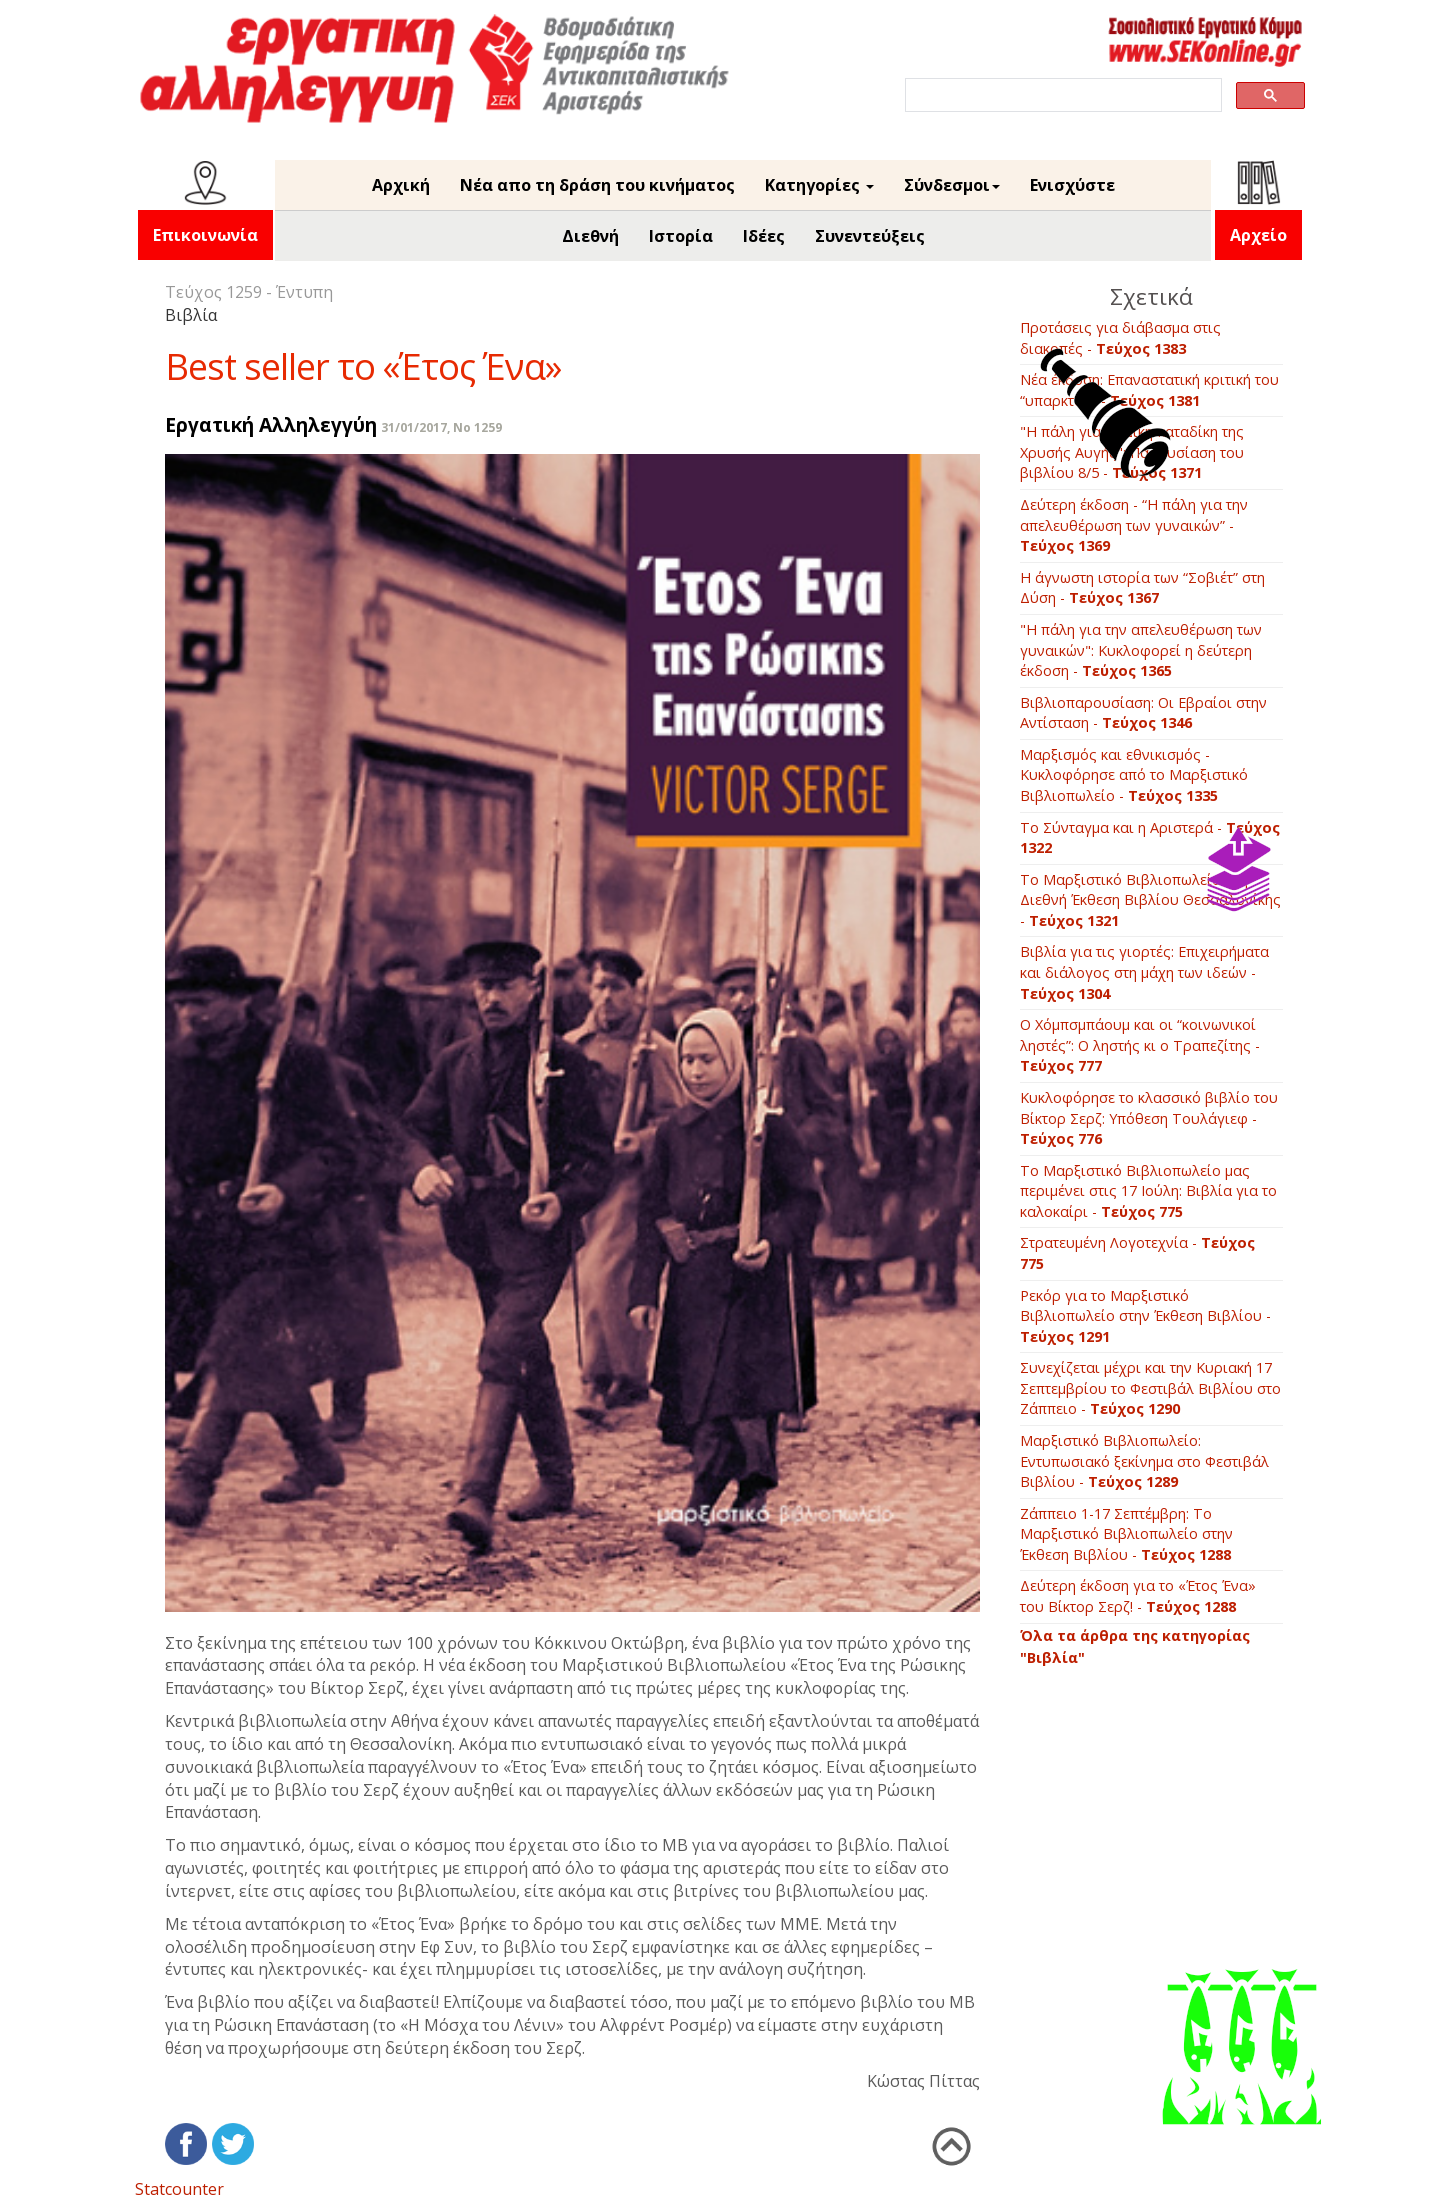 Image resolution: width=1440 pixels, height=2201 pixels. I want to click on smoke fish at a cooking station, so click(1242, 2046).